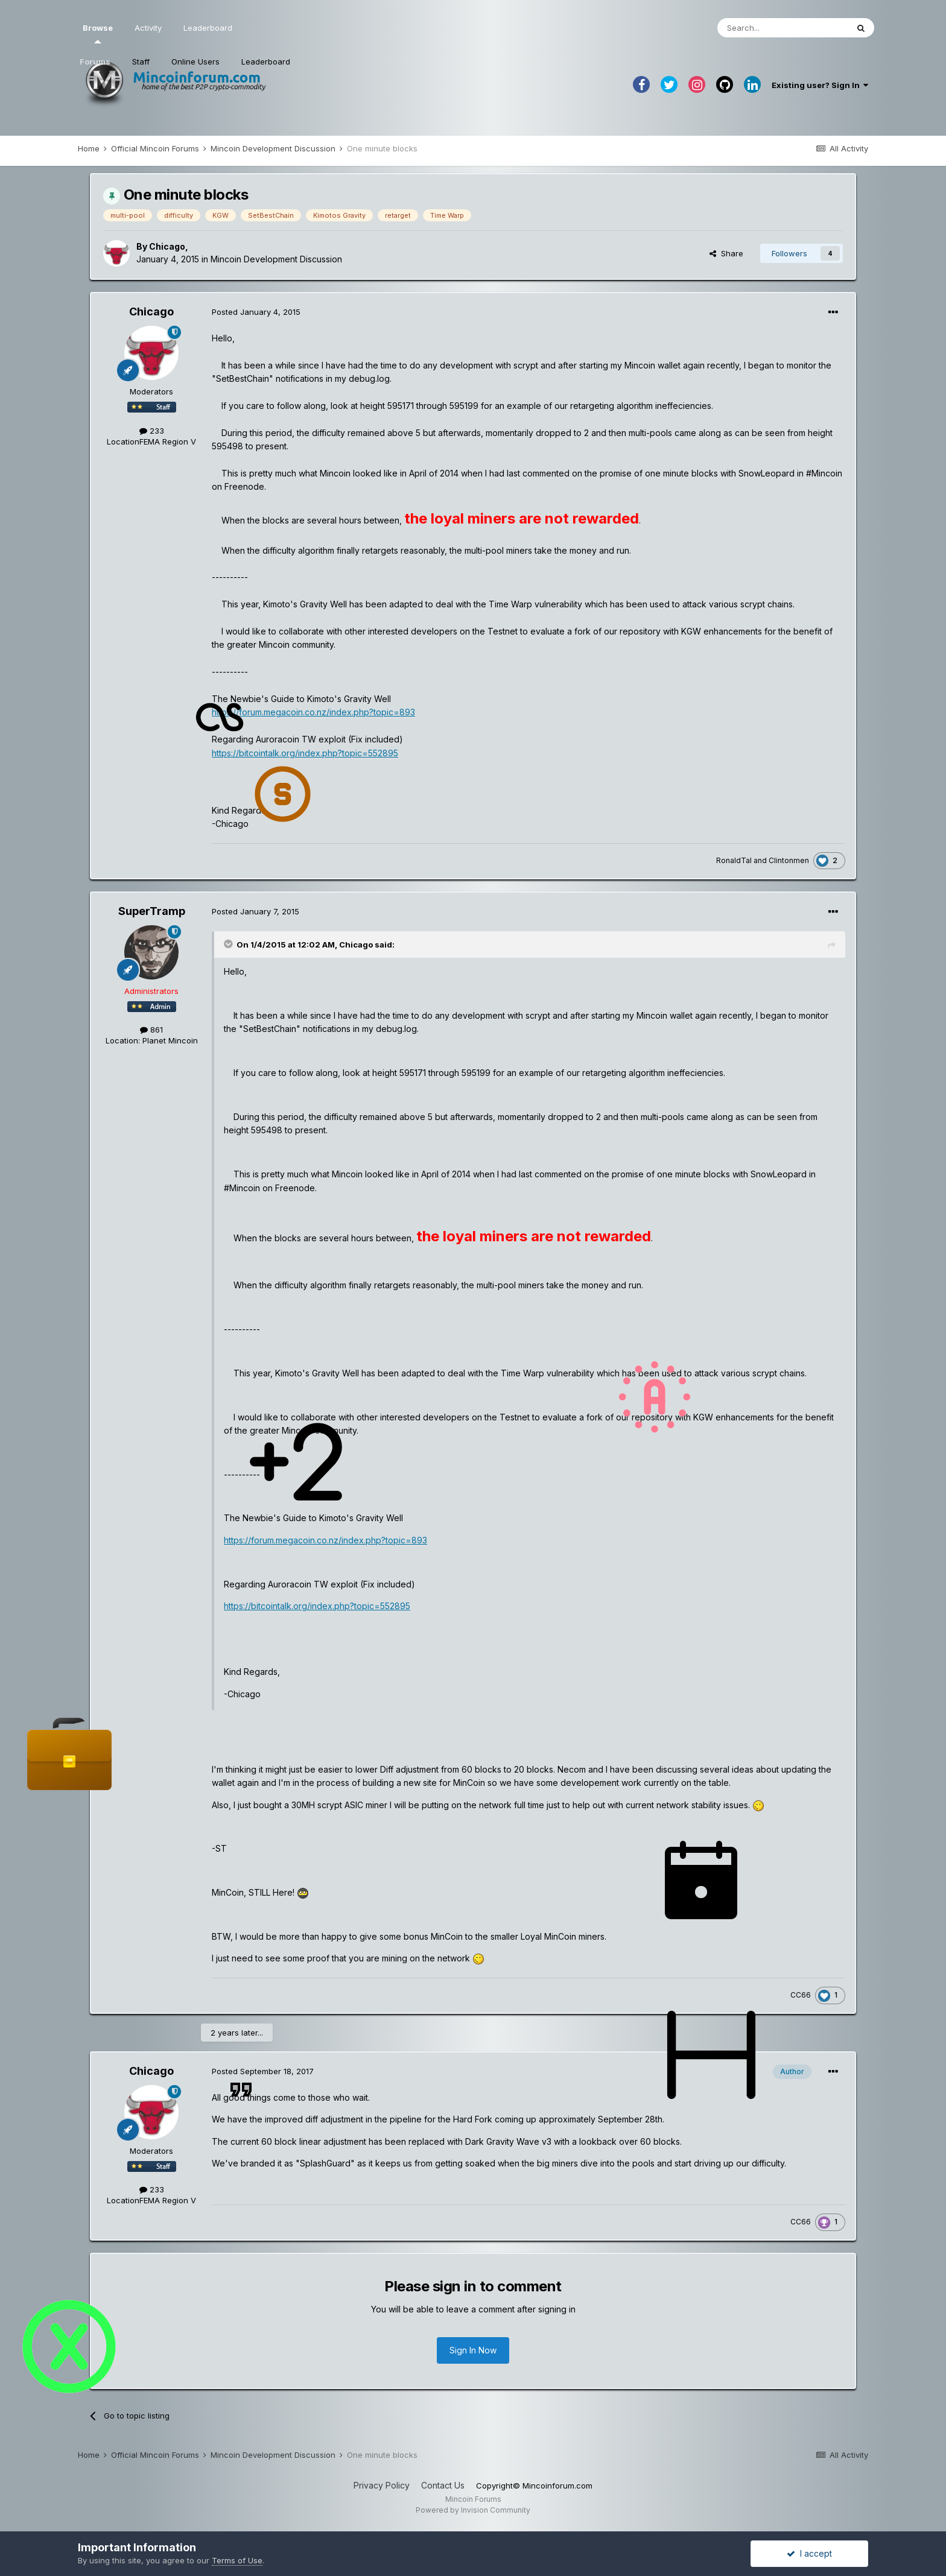  Describe the element at coordinates (701, 1883) in the screenshot. I see `calendar event or reminder pending` at that location.